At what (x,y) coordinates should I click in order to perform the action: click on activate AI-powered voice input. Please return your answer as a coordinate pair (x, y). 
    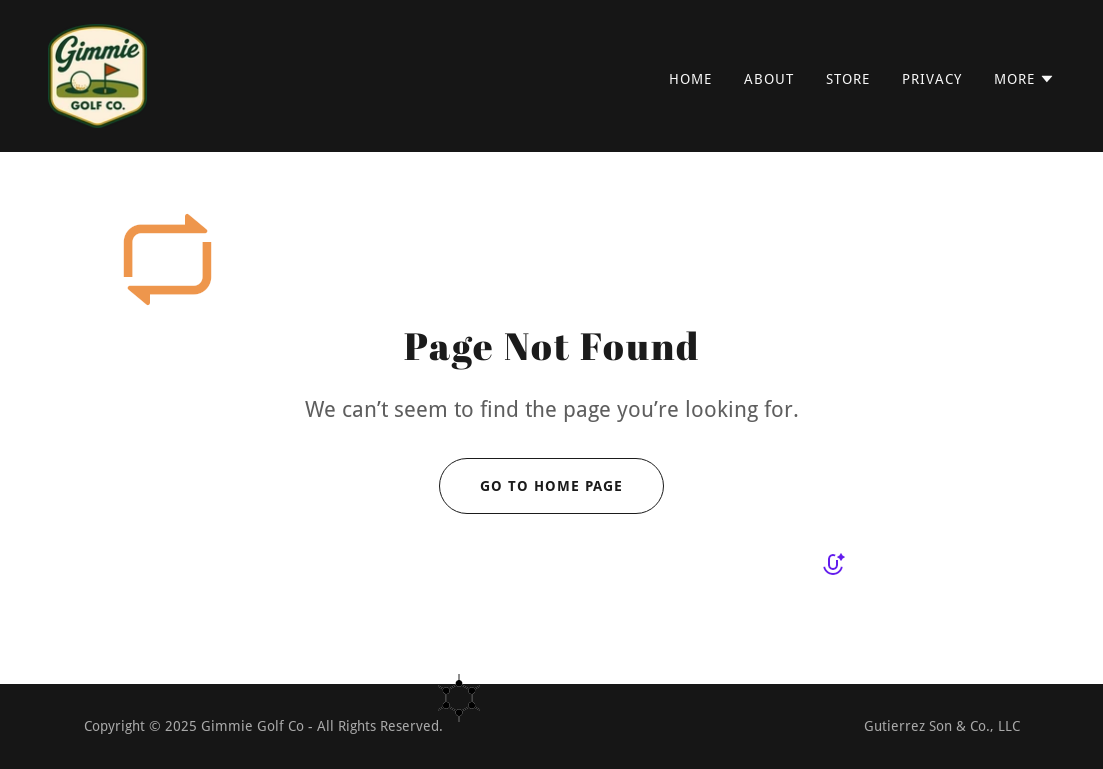
    Looking at the image, I should click on (833, 565).